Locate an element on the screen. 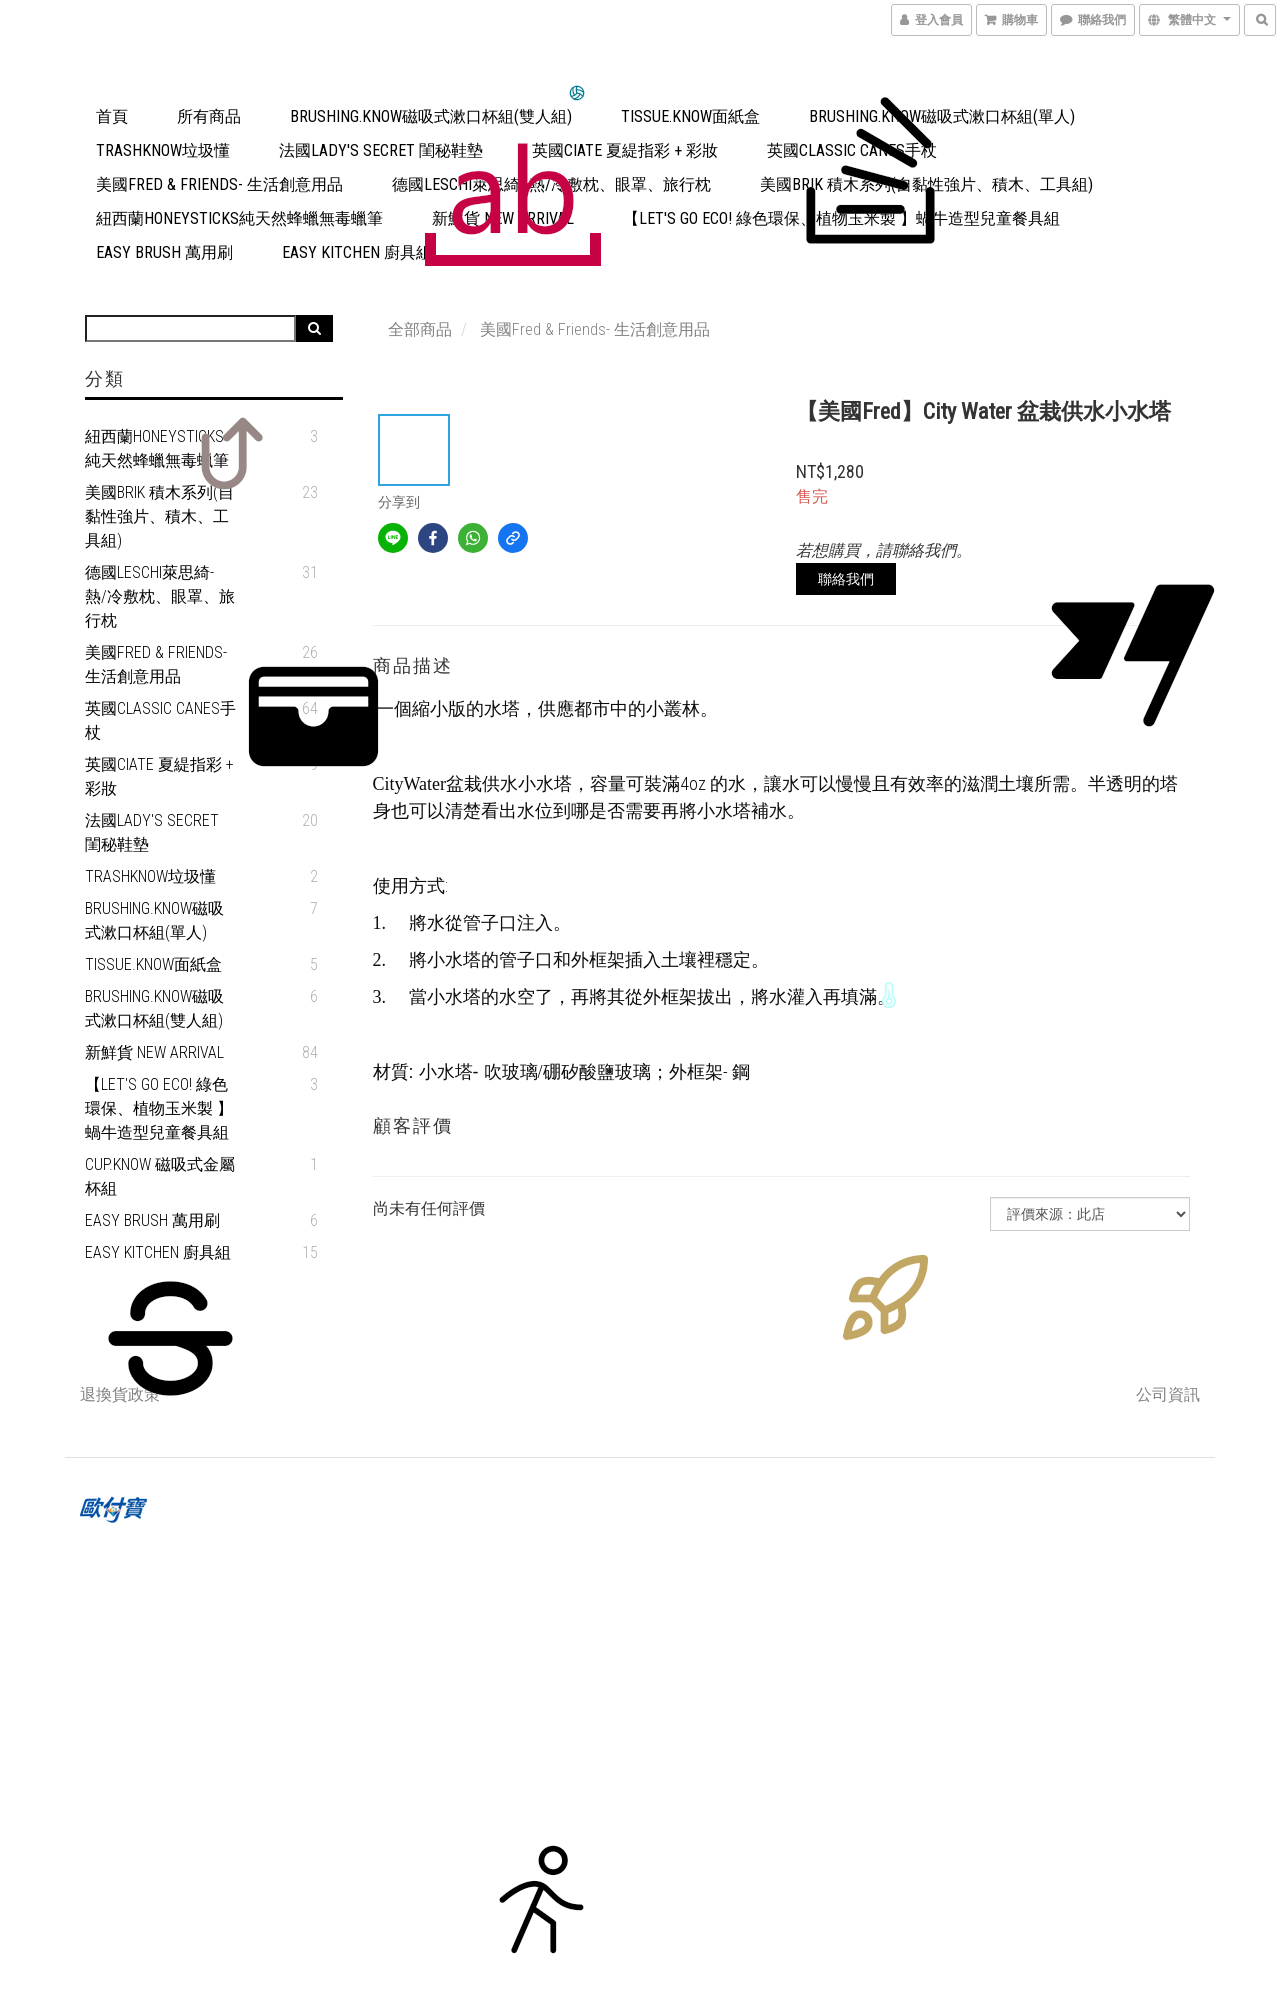 The image size is (1280, 1989). pedestrian or walking directions mode is located at coordinates (541, 1899).